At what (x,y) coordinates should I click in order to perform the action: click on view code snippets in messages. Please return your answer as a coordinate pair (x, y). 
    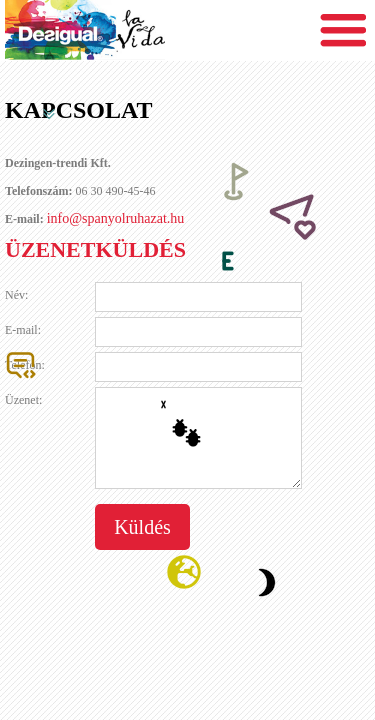
    Looking at the image, I should click on (20, 364).